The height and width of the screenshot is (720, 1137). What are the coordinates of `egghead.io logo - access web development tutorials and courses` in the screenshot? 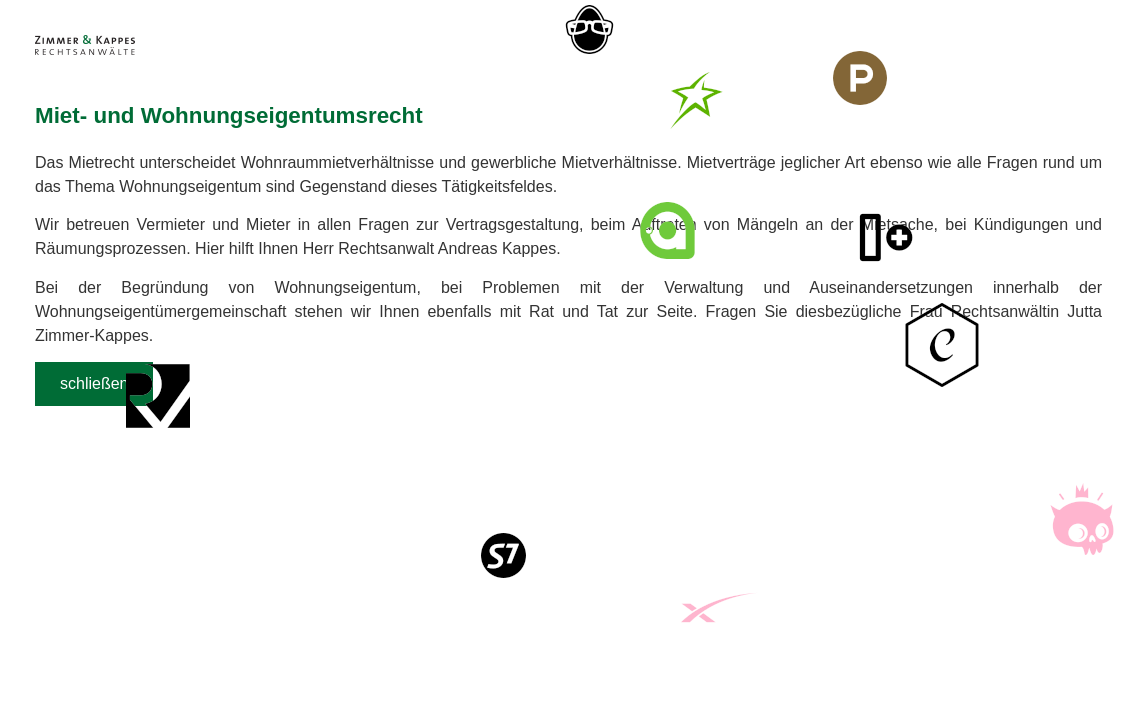 It's located at (589, 29).